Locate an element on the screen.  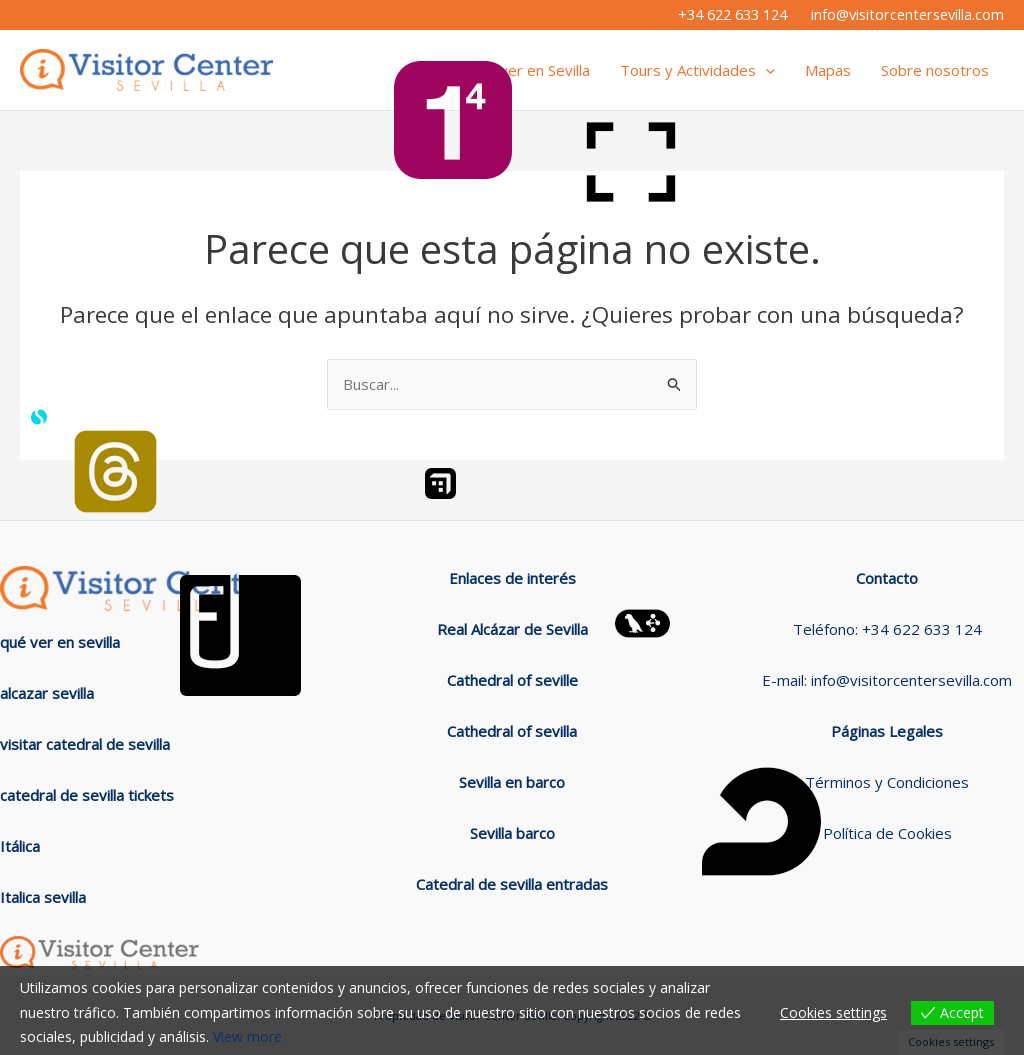
LangGraph platform or integration is located at coordinates (642, 623).